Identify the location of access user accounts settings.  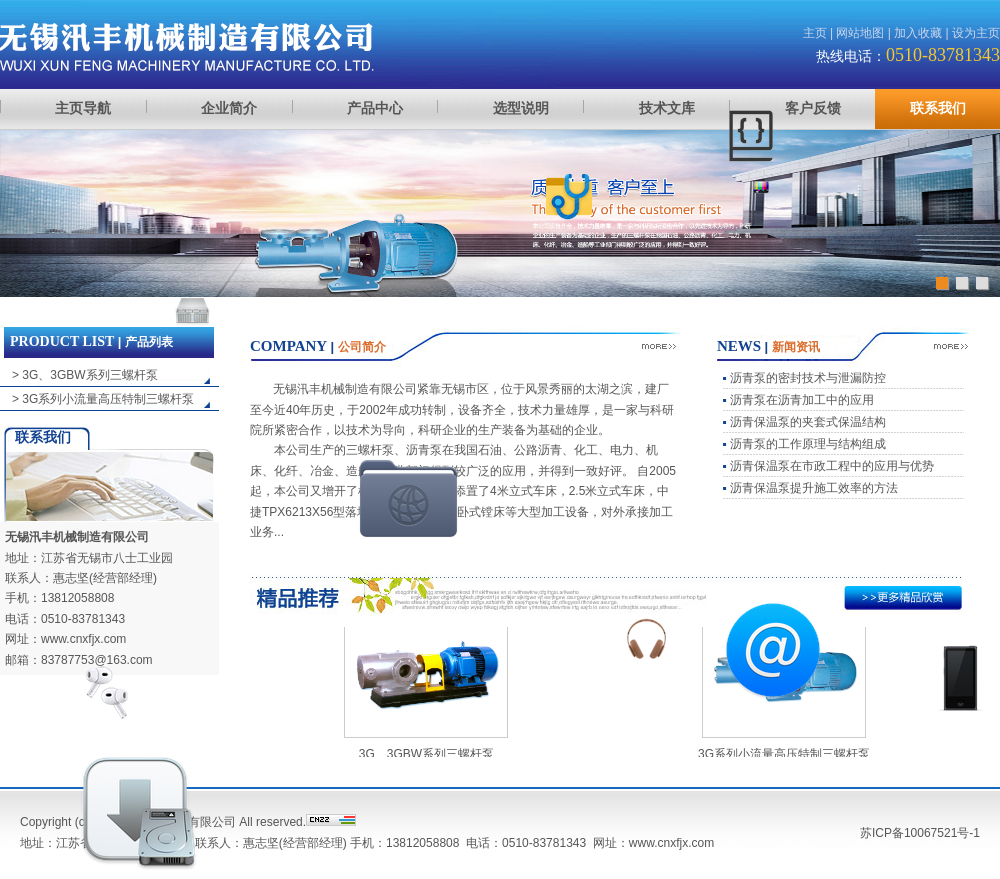
(773, 650).